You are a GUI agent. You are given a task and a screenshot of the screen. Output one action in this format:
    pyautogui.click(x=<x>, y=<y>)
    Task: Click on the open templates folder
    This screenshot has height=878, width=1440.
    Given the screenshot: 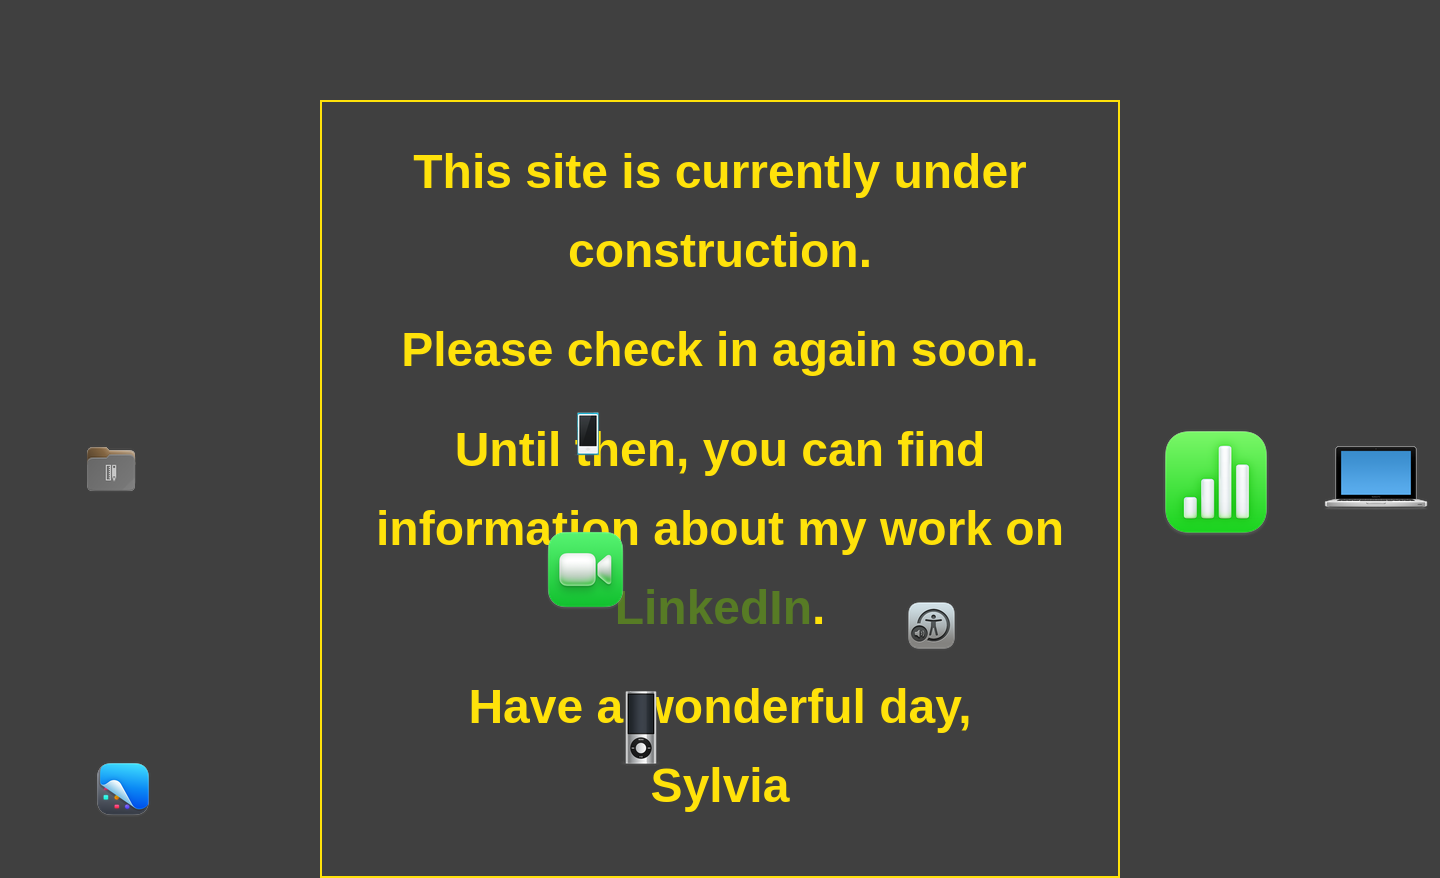 What is the action you would take?
    pyautogui.click(x=111, y=469)
    